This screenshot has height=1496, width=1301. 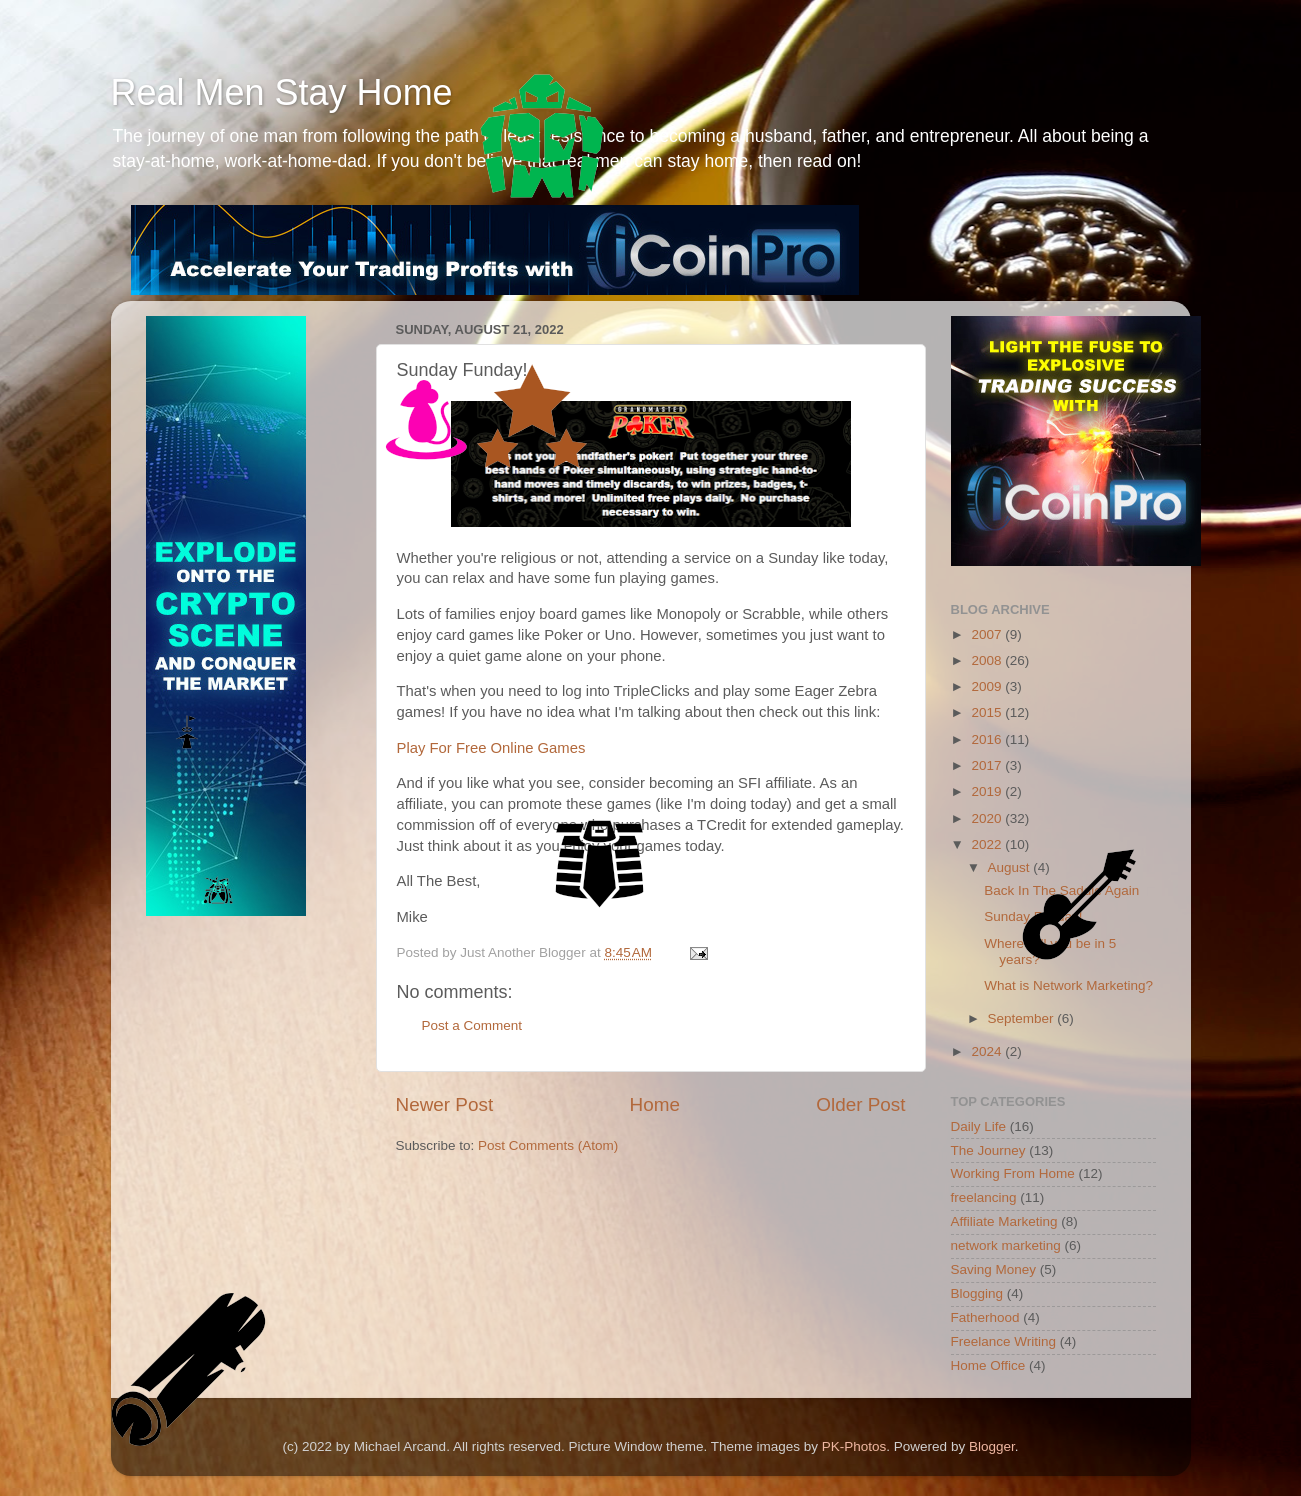 What do you see at coordinates (188, 1369) in the screenshot?
I see `view activity log or history` at bounding box center [188, 1369].